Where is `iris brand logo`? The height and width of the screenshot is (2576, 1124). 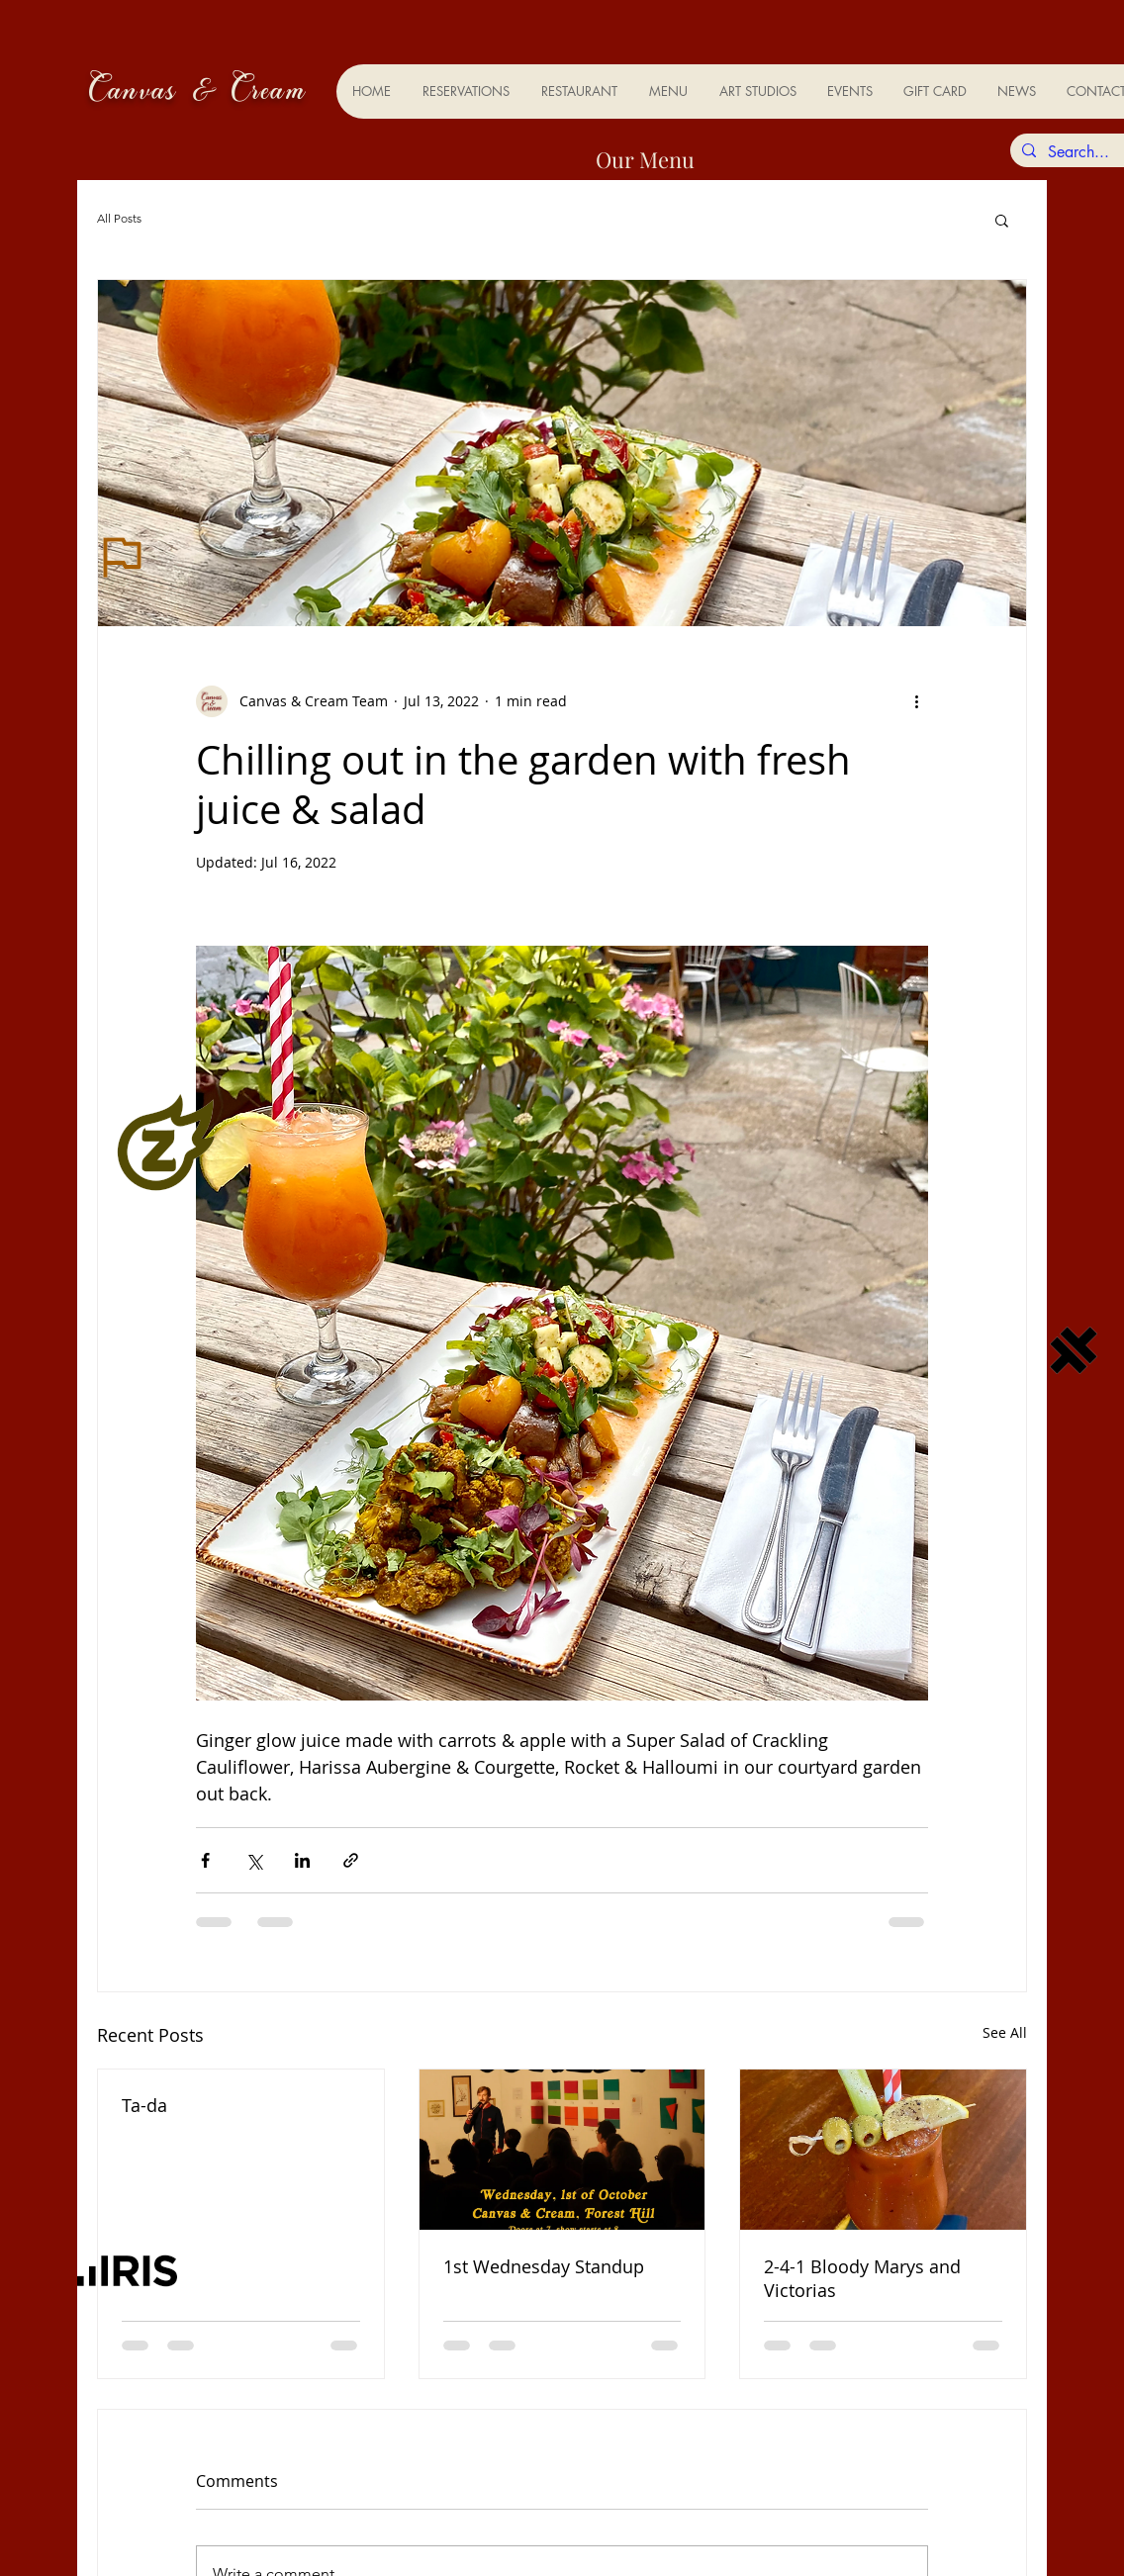
iris brand logo is located at coordinates (127, 2270).